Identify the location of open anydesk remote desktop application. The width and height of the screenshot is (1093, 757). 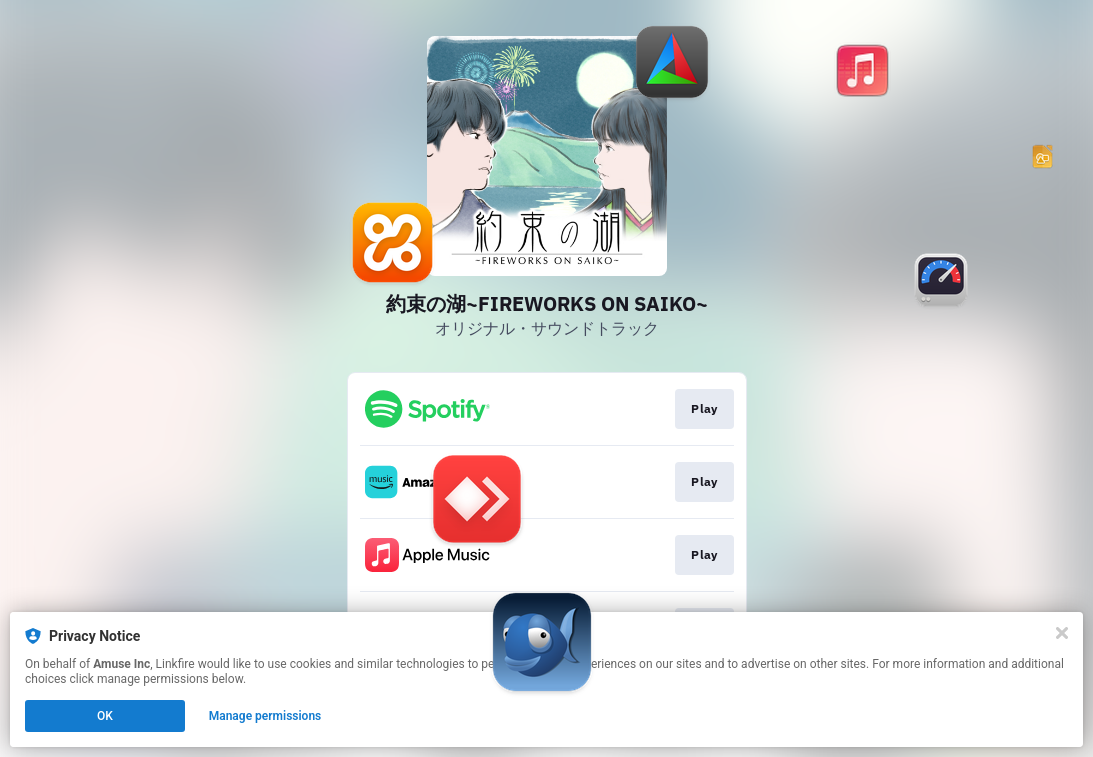
(477, 499).